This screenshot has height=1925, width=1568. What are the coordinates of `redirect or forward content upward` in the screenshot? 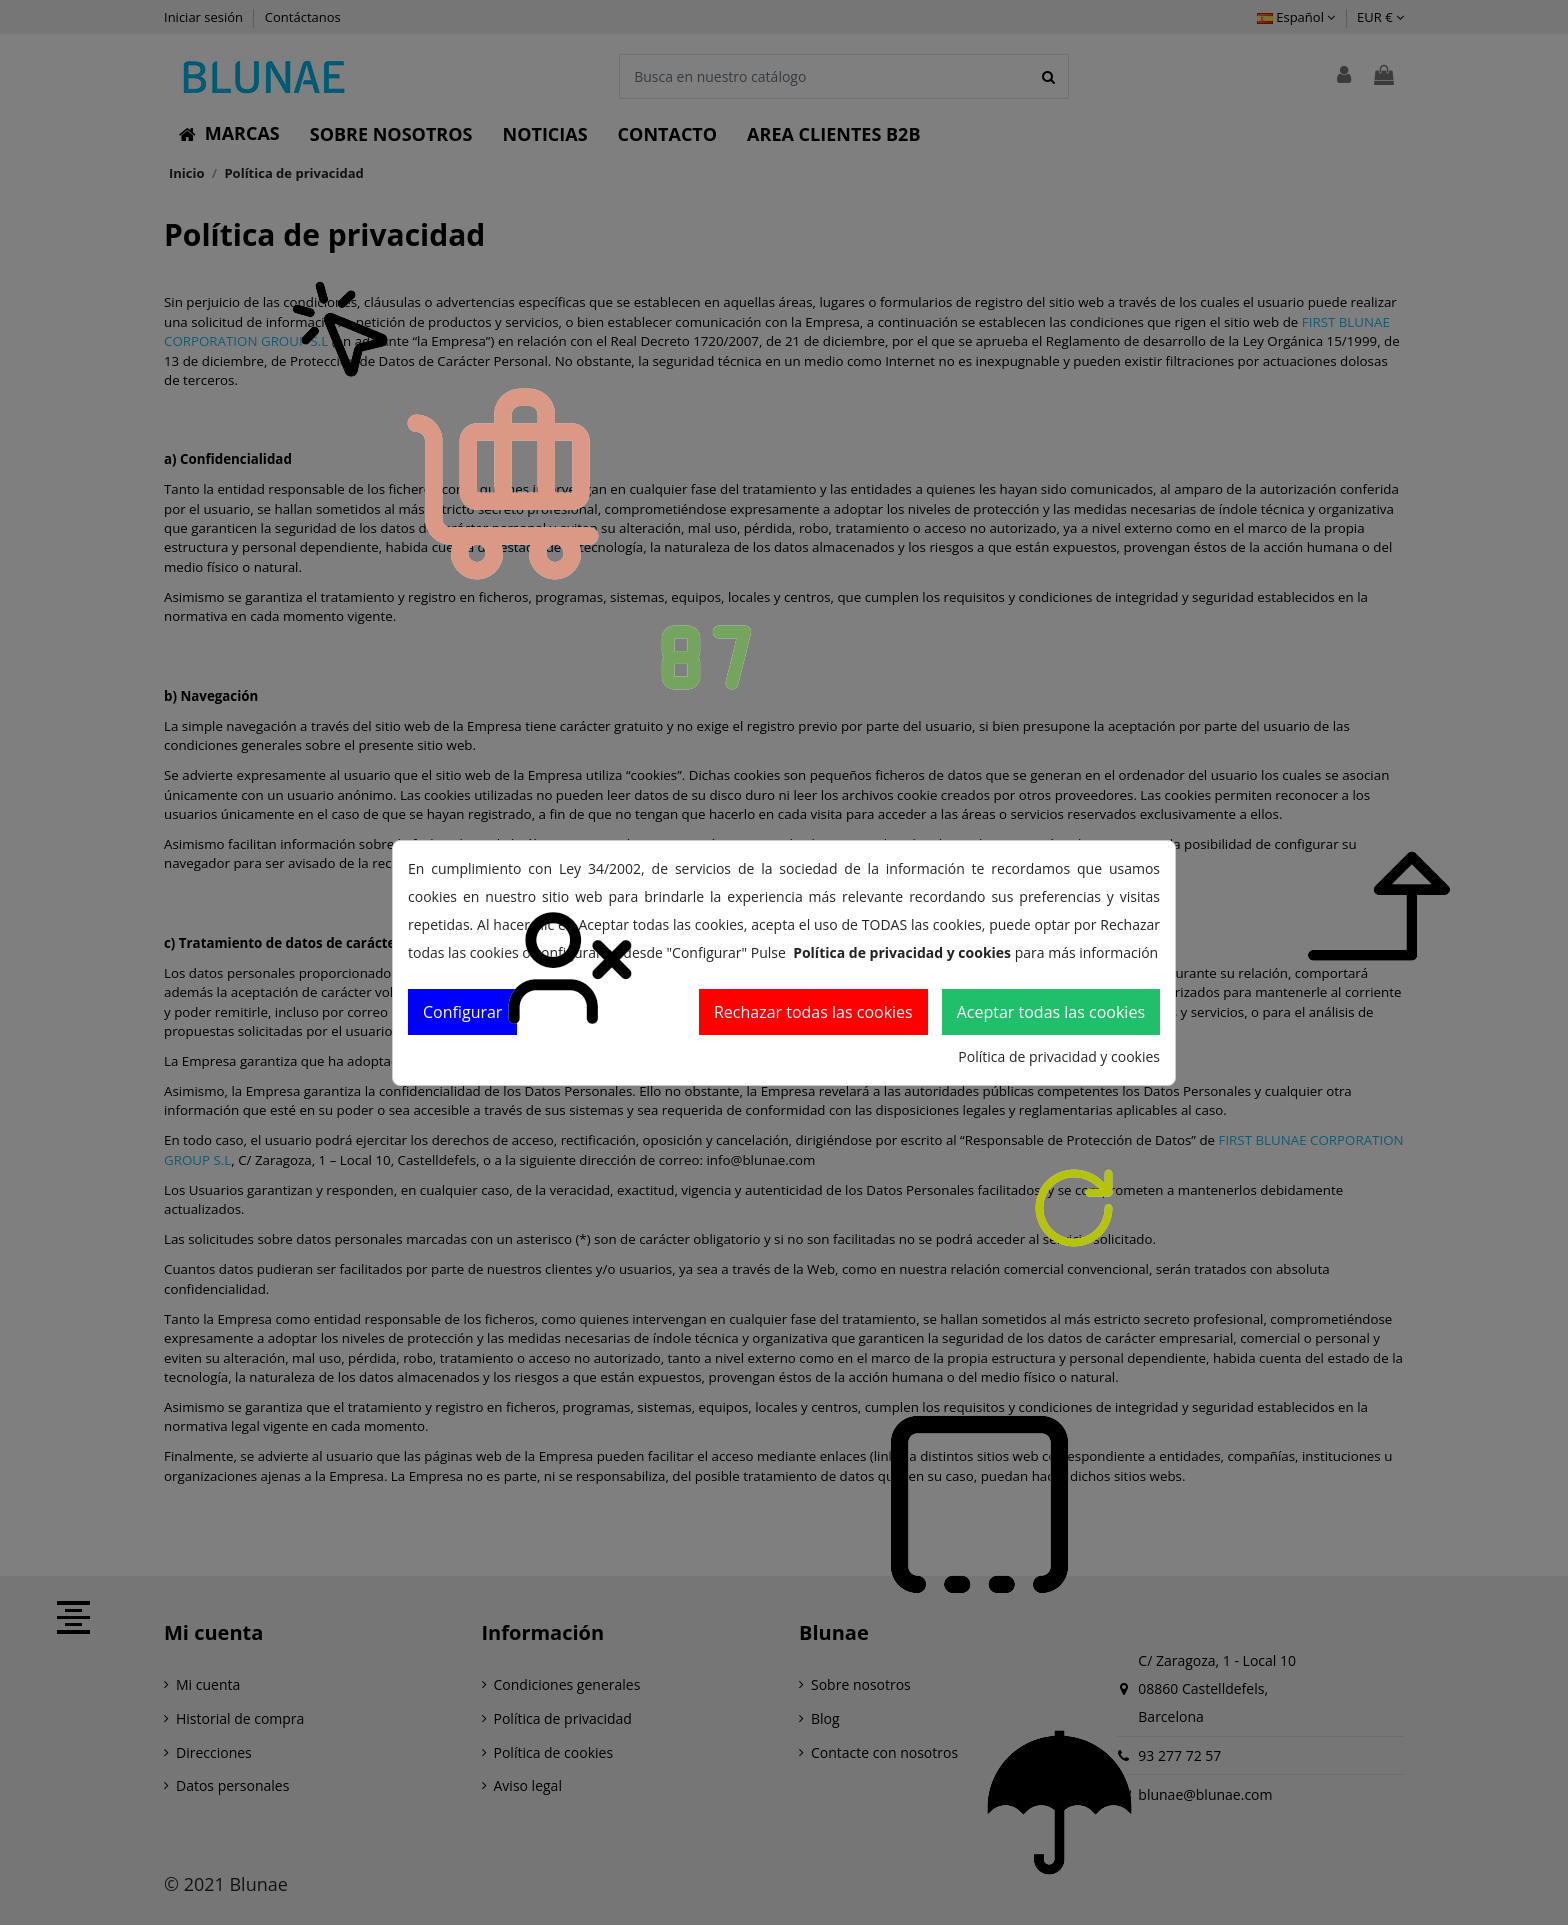 It's located at (1384, 911).